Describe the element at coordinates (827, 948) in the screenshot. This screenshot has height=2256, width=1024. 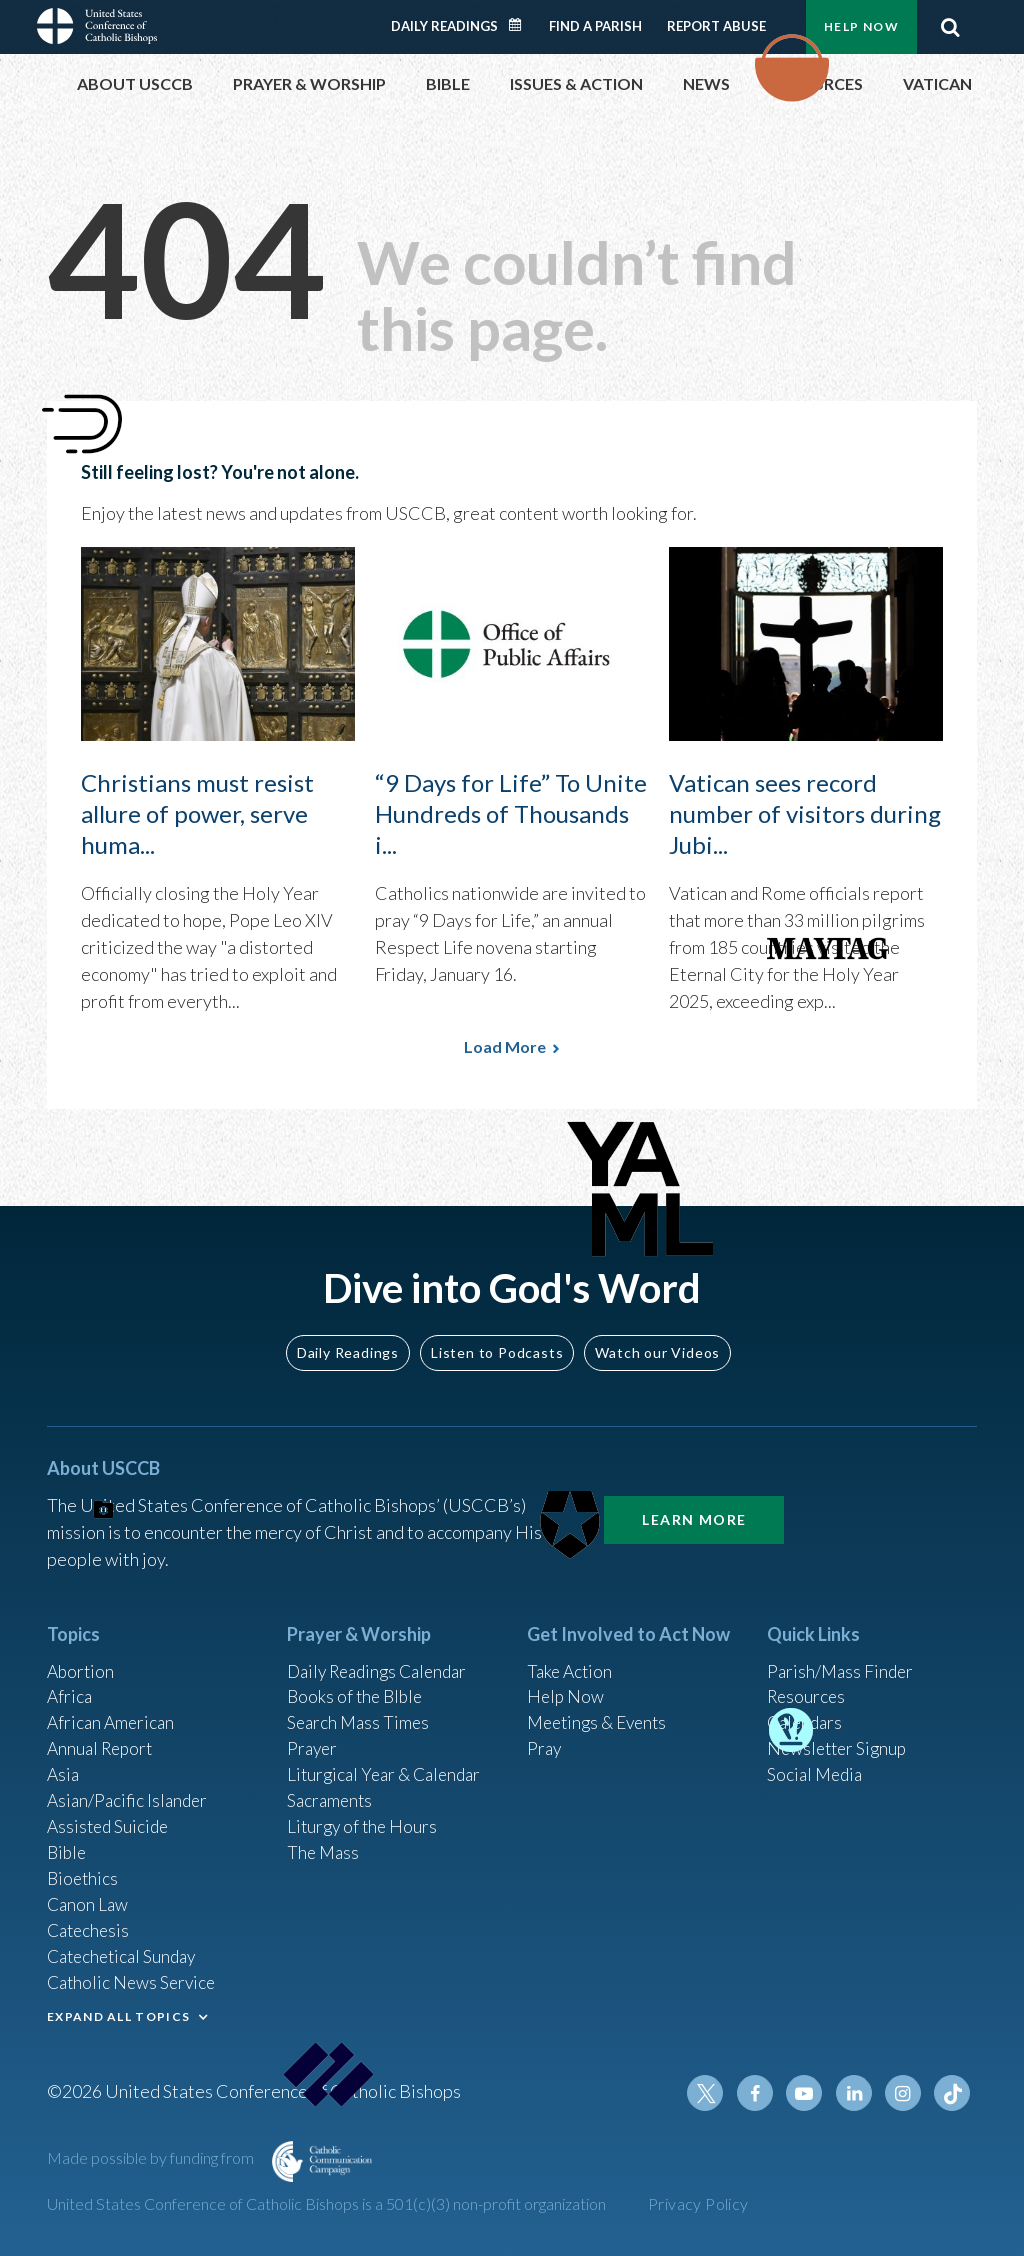
I see `maytag brand logo` at that location.